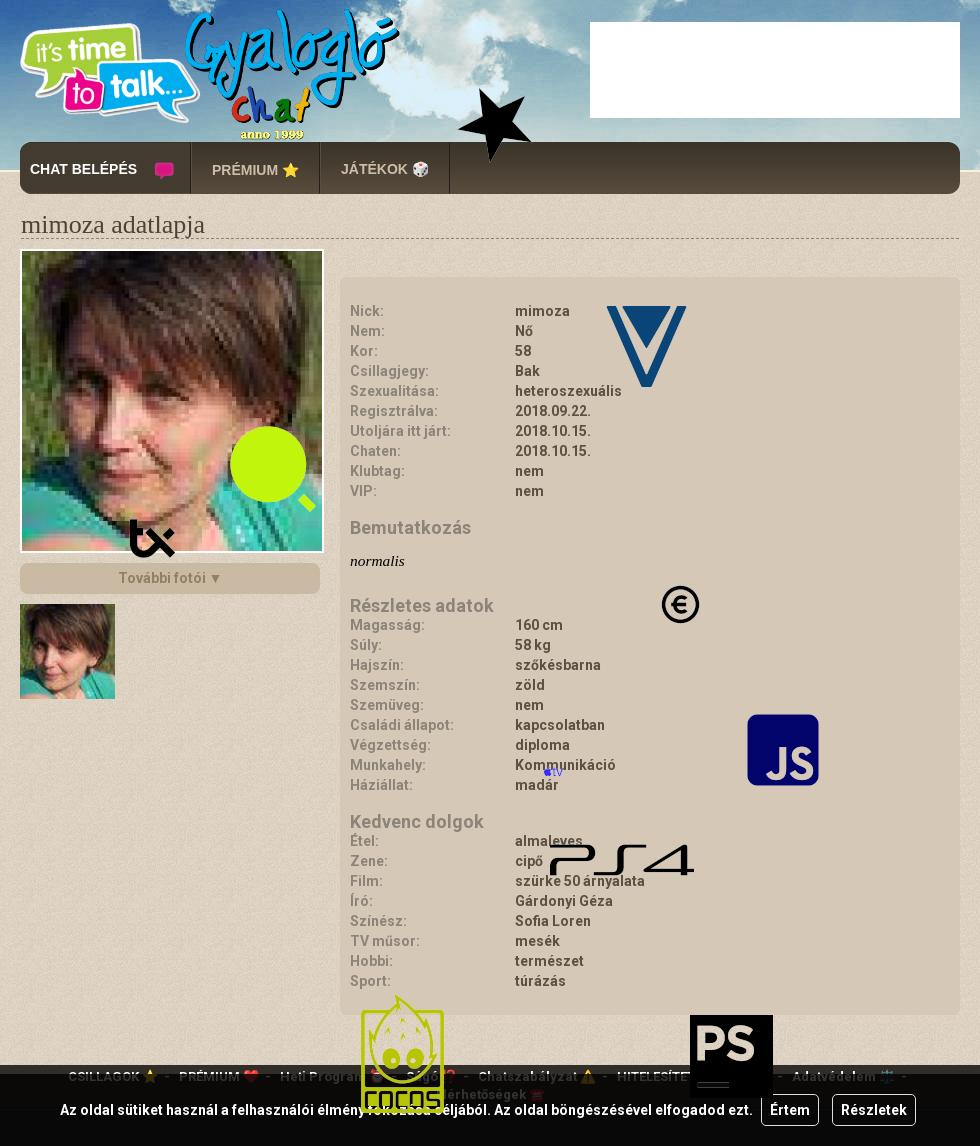 The image size is (980, 1146). Describe the element at coordinates (783, 750) in the screenshot. I see `JavaScript programming language logo` at that location.